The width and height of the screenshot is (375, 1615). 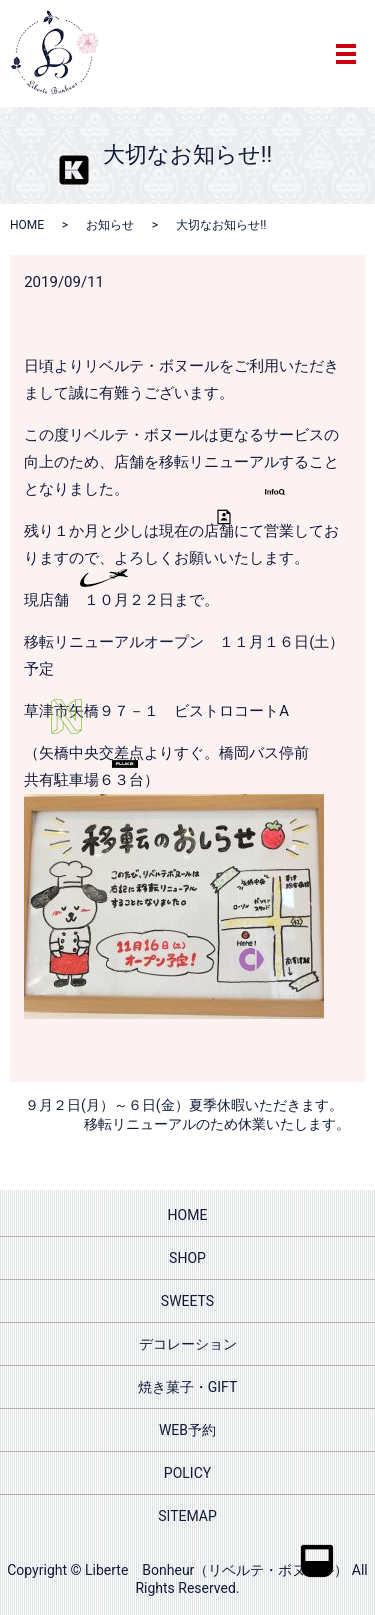 What do you see at coordinates (74, 170) in the screenshot?
I see `korvue brand logo` at bounding box center [74, 170].